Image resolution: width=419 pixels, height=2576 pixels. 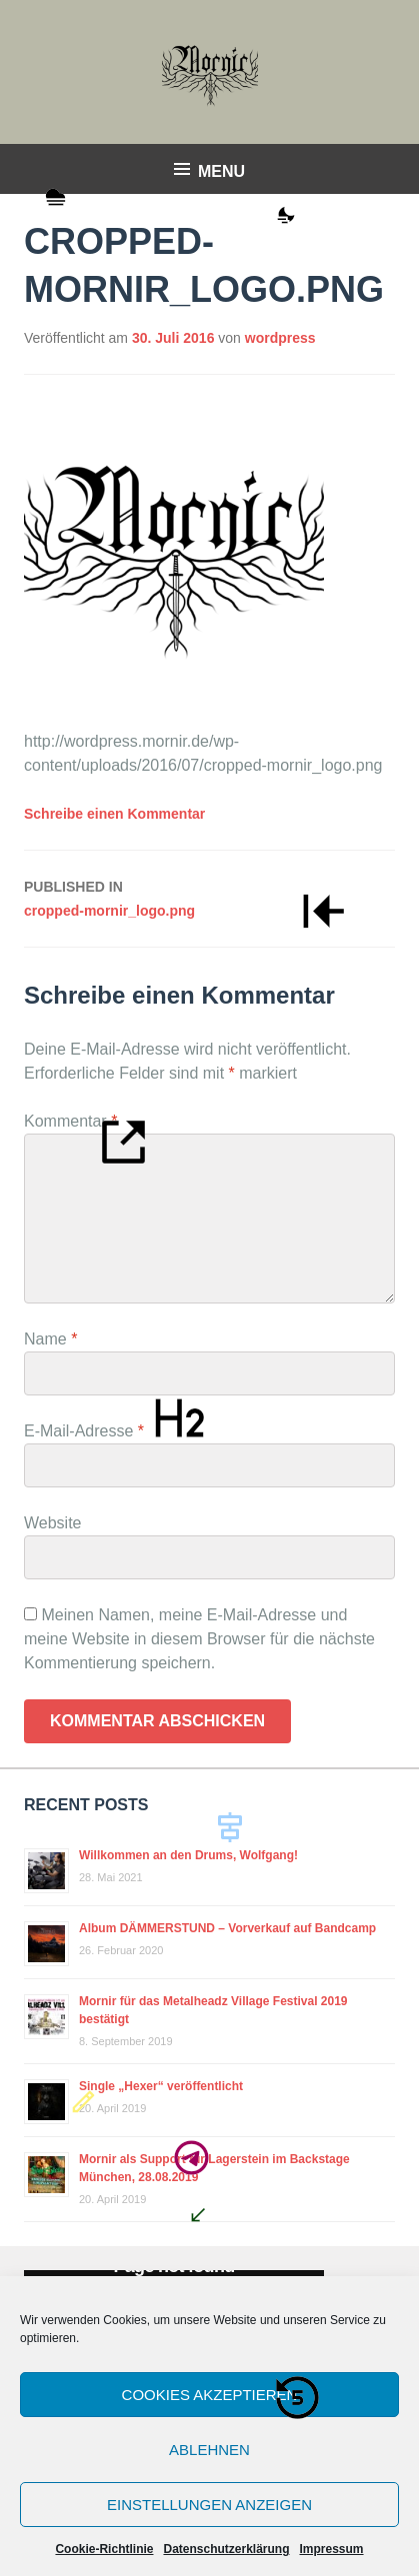 I want to click on indicates foggy night weather conditions, so click(x=286, y=215).